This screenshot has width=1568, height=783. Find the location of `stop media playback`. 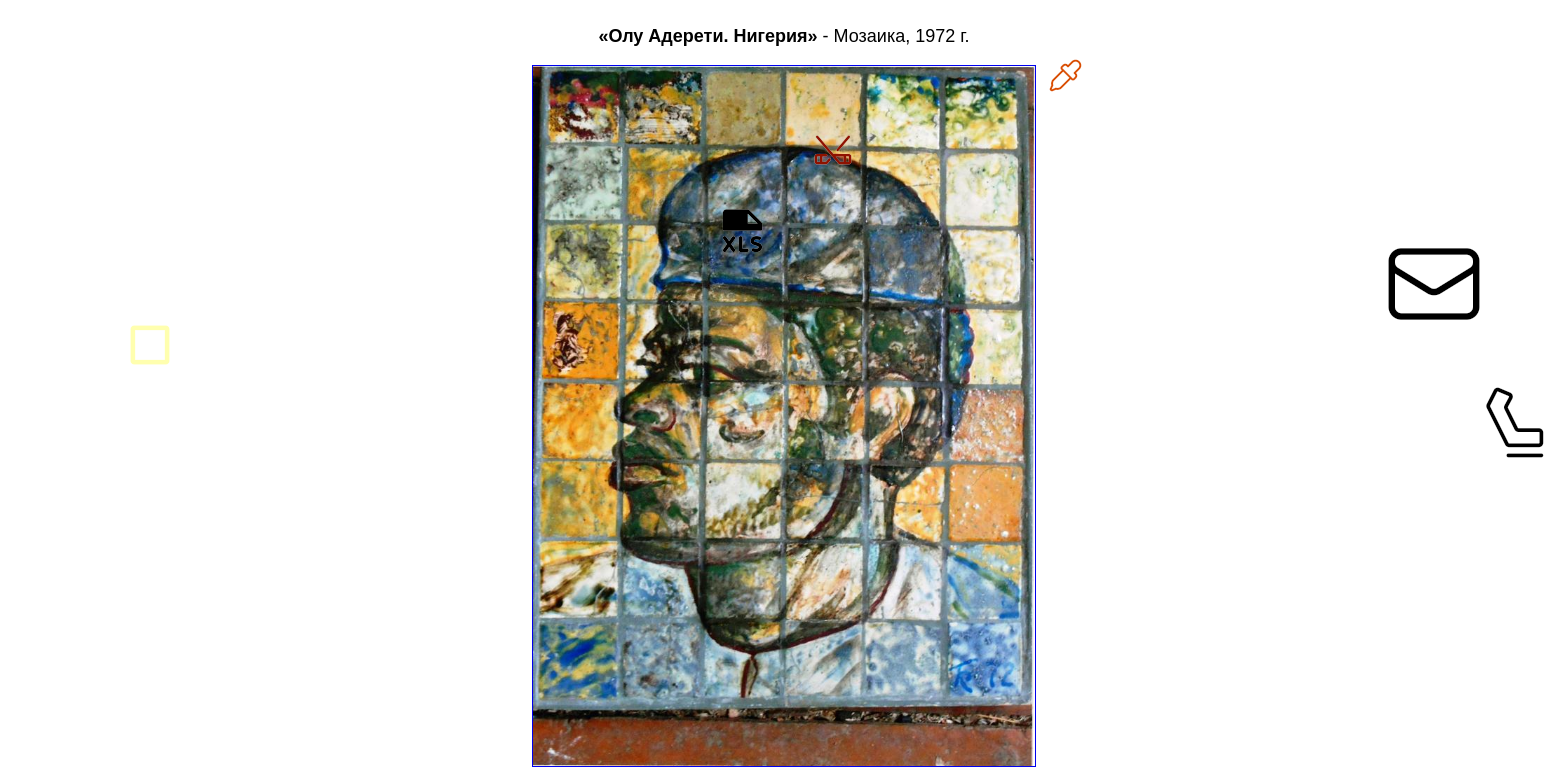

stop media playback is located at coordinates (150, 345).